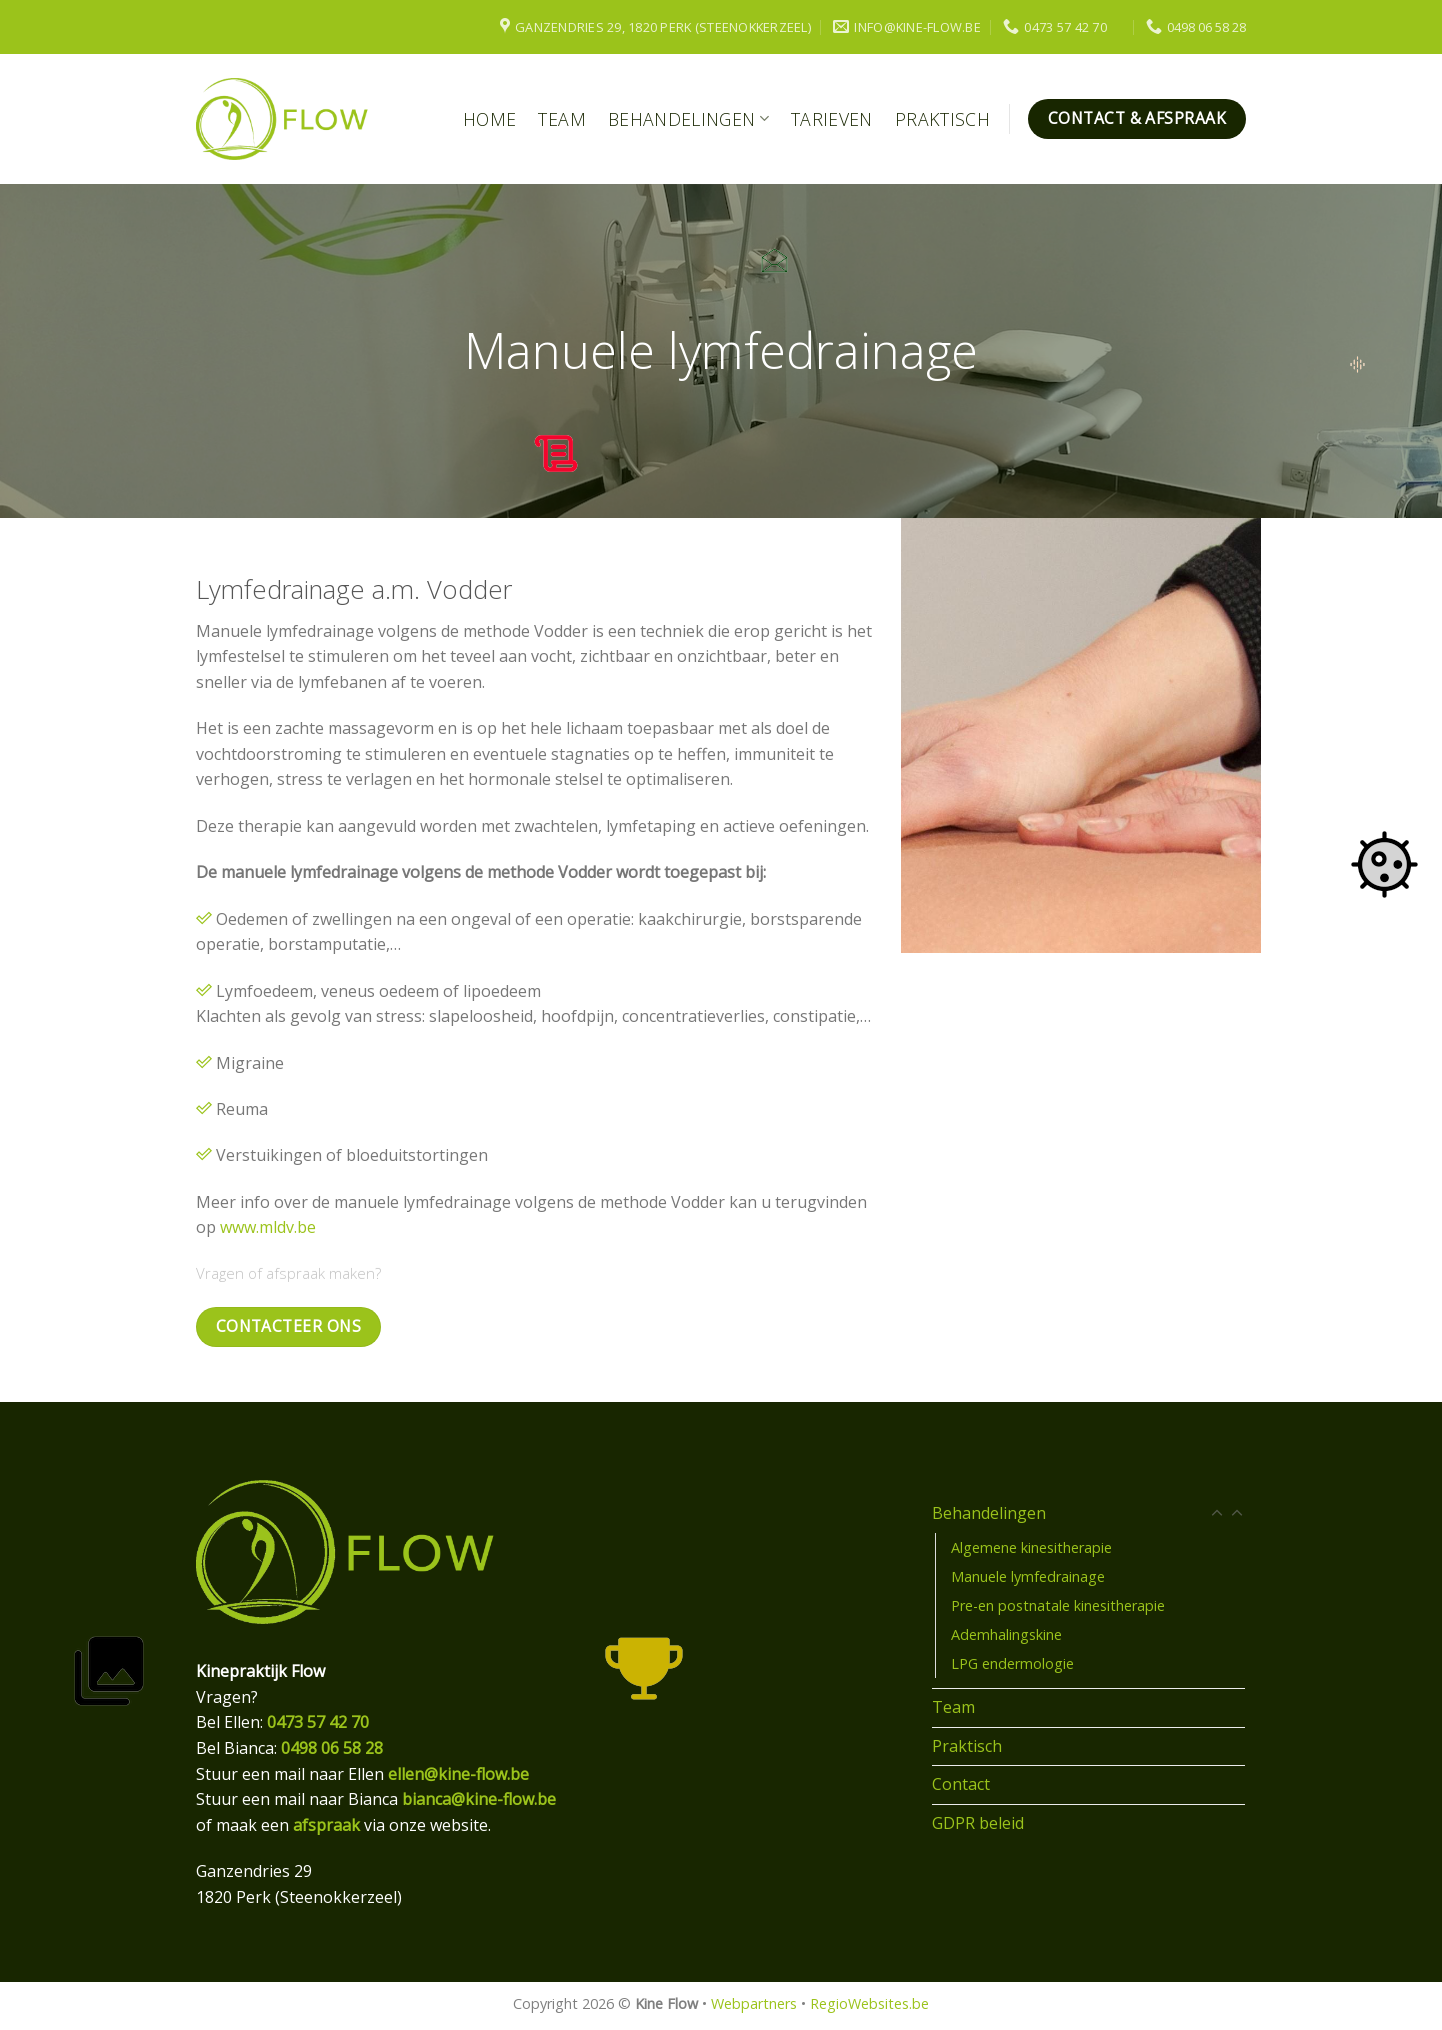 The image size is (1442, 2030). What do you see at coordinates (774, 261) in the screenshot?
I see `view an opened or read email` at bounding box center [774, 261].